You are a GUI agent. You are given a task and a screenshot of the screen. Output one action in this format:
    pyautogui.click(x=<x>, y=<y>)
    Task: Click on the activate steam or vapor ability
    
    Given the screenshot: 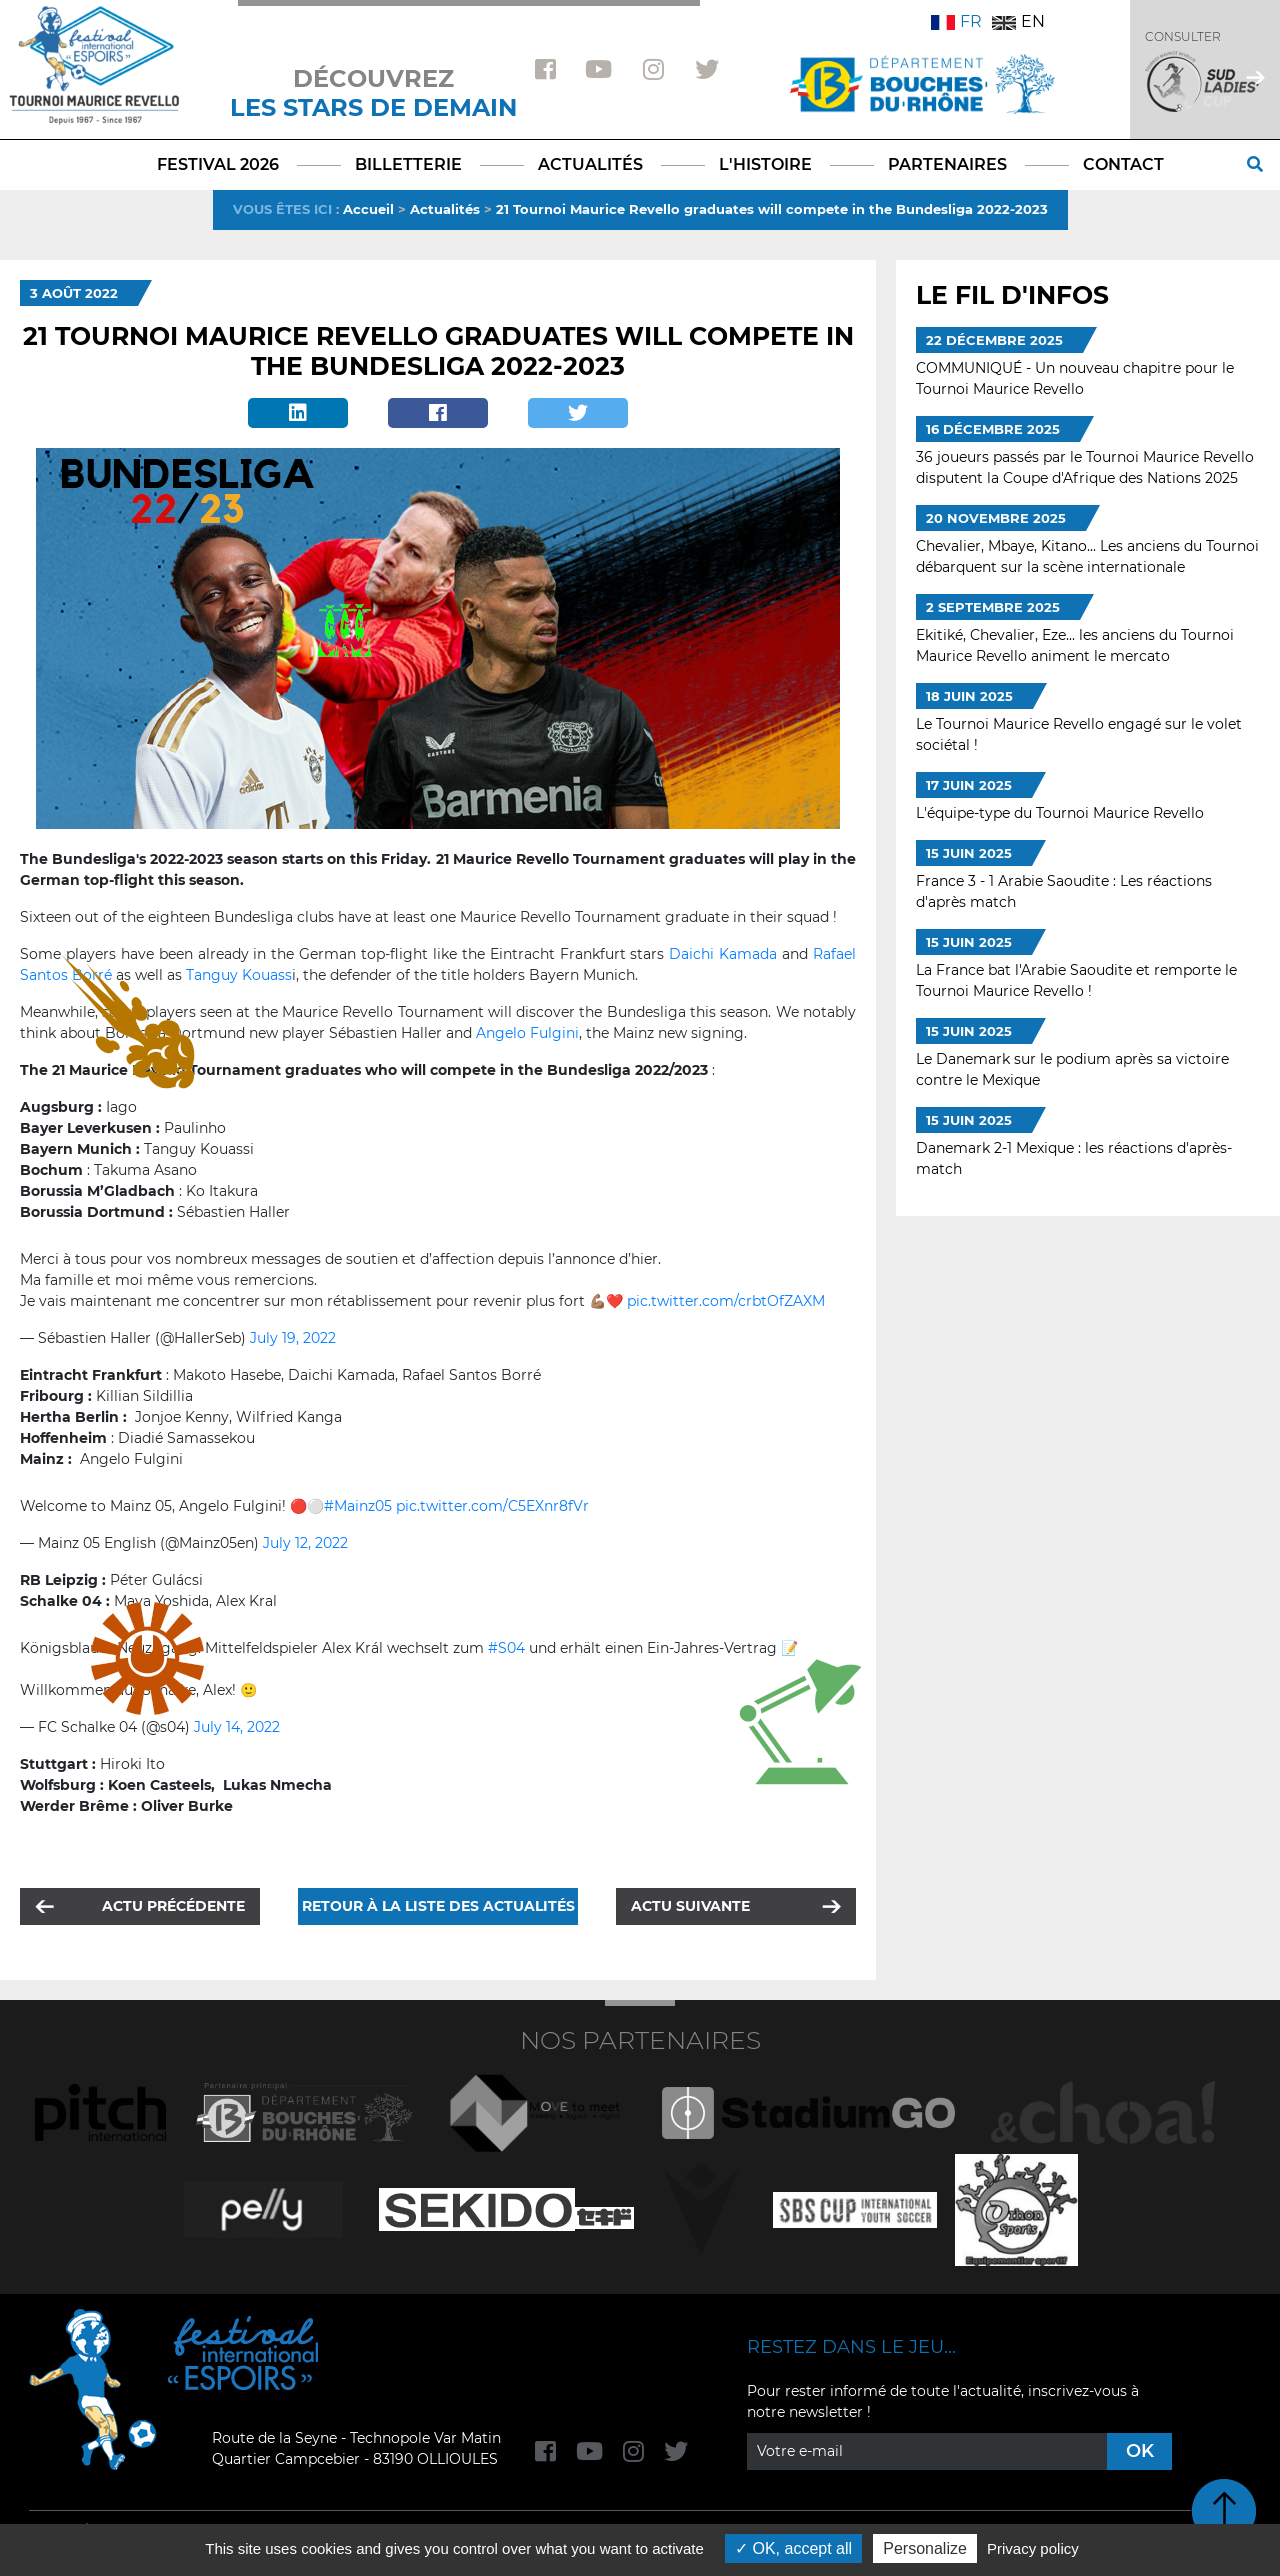 What is the action you would take?
    pyautogui.click(x=127, y=1021)
    